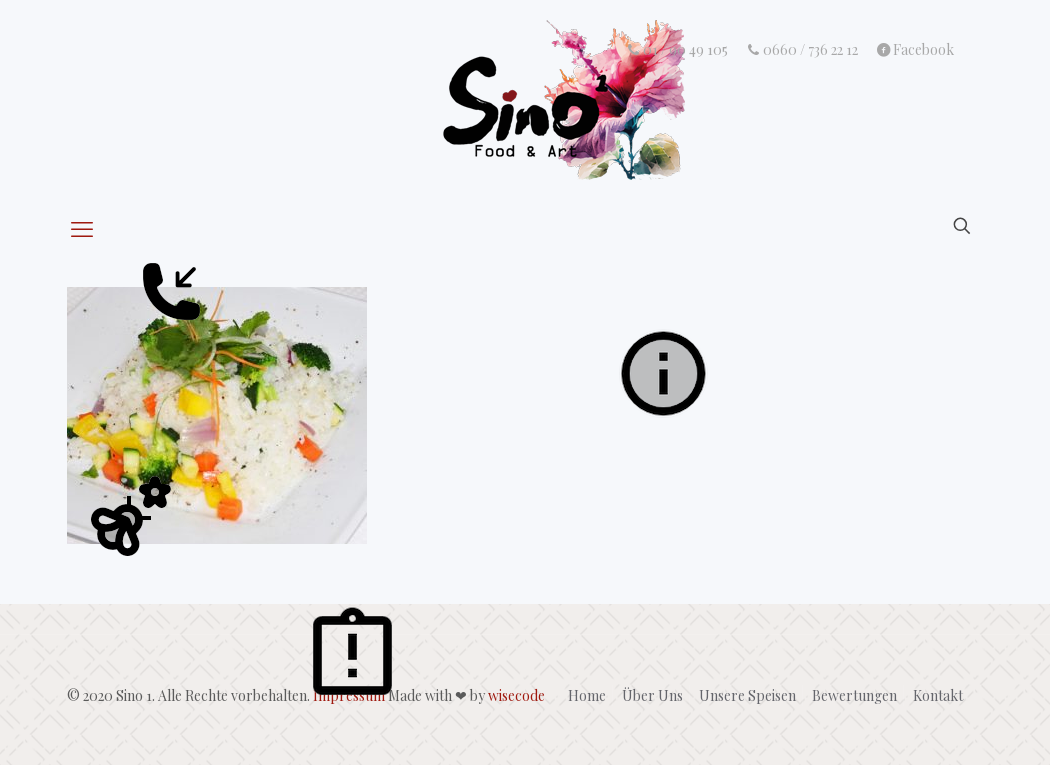  Describe the element at coordinates (352, 655) in the screenshot. I see `view overdue or late assignments` at that location.